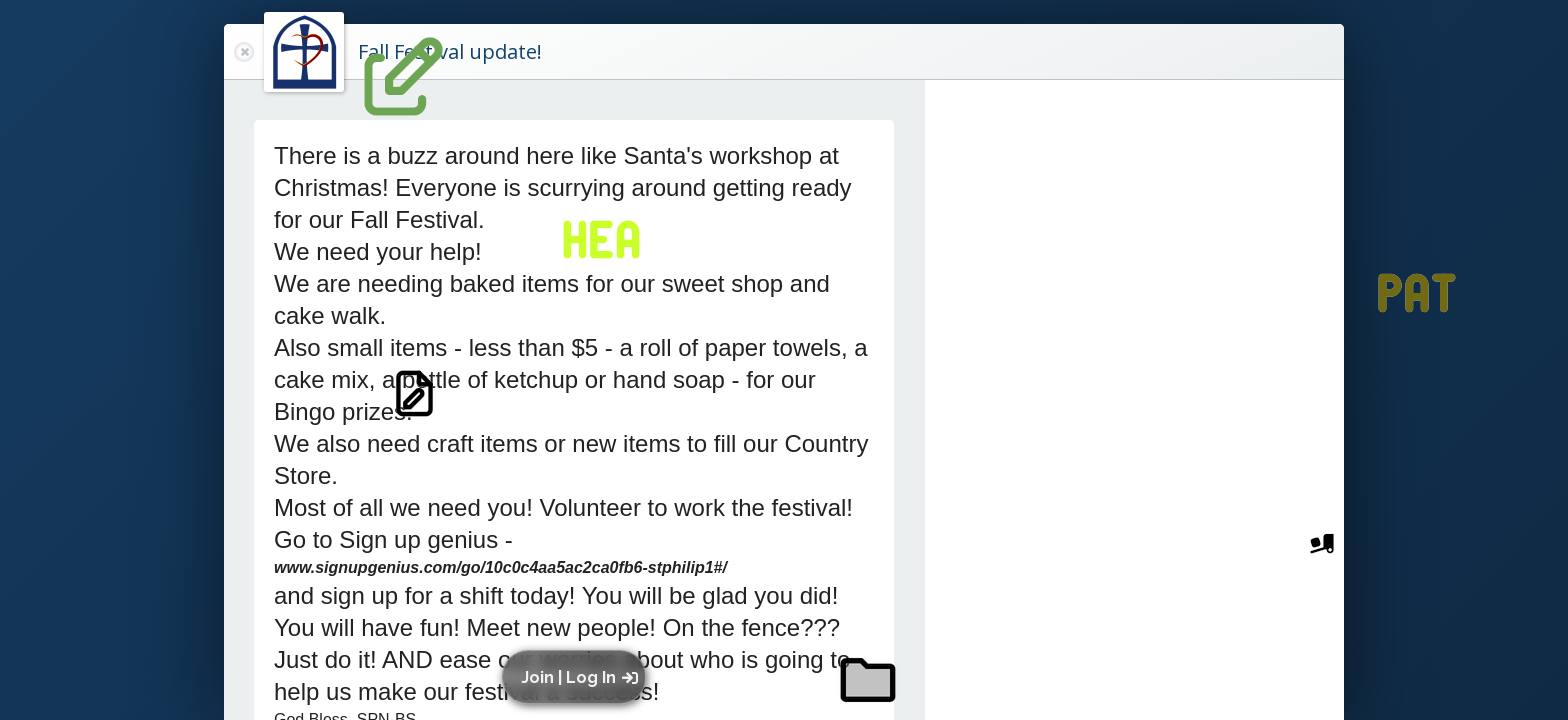 The width and height of the screenshot is (1568, 720). What do you see at coordinates (601, 239) in the screenshot?
I see `indicates HTTP HEAD request method` at bounding box center [601, 239].